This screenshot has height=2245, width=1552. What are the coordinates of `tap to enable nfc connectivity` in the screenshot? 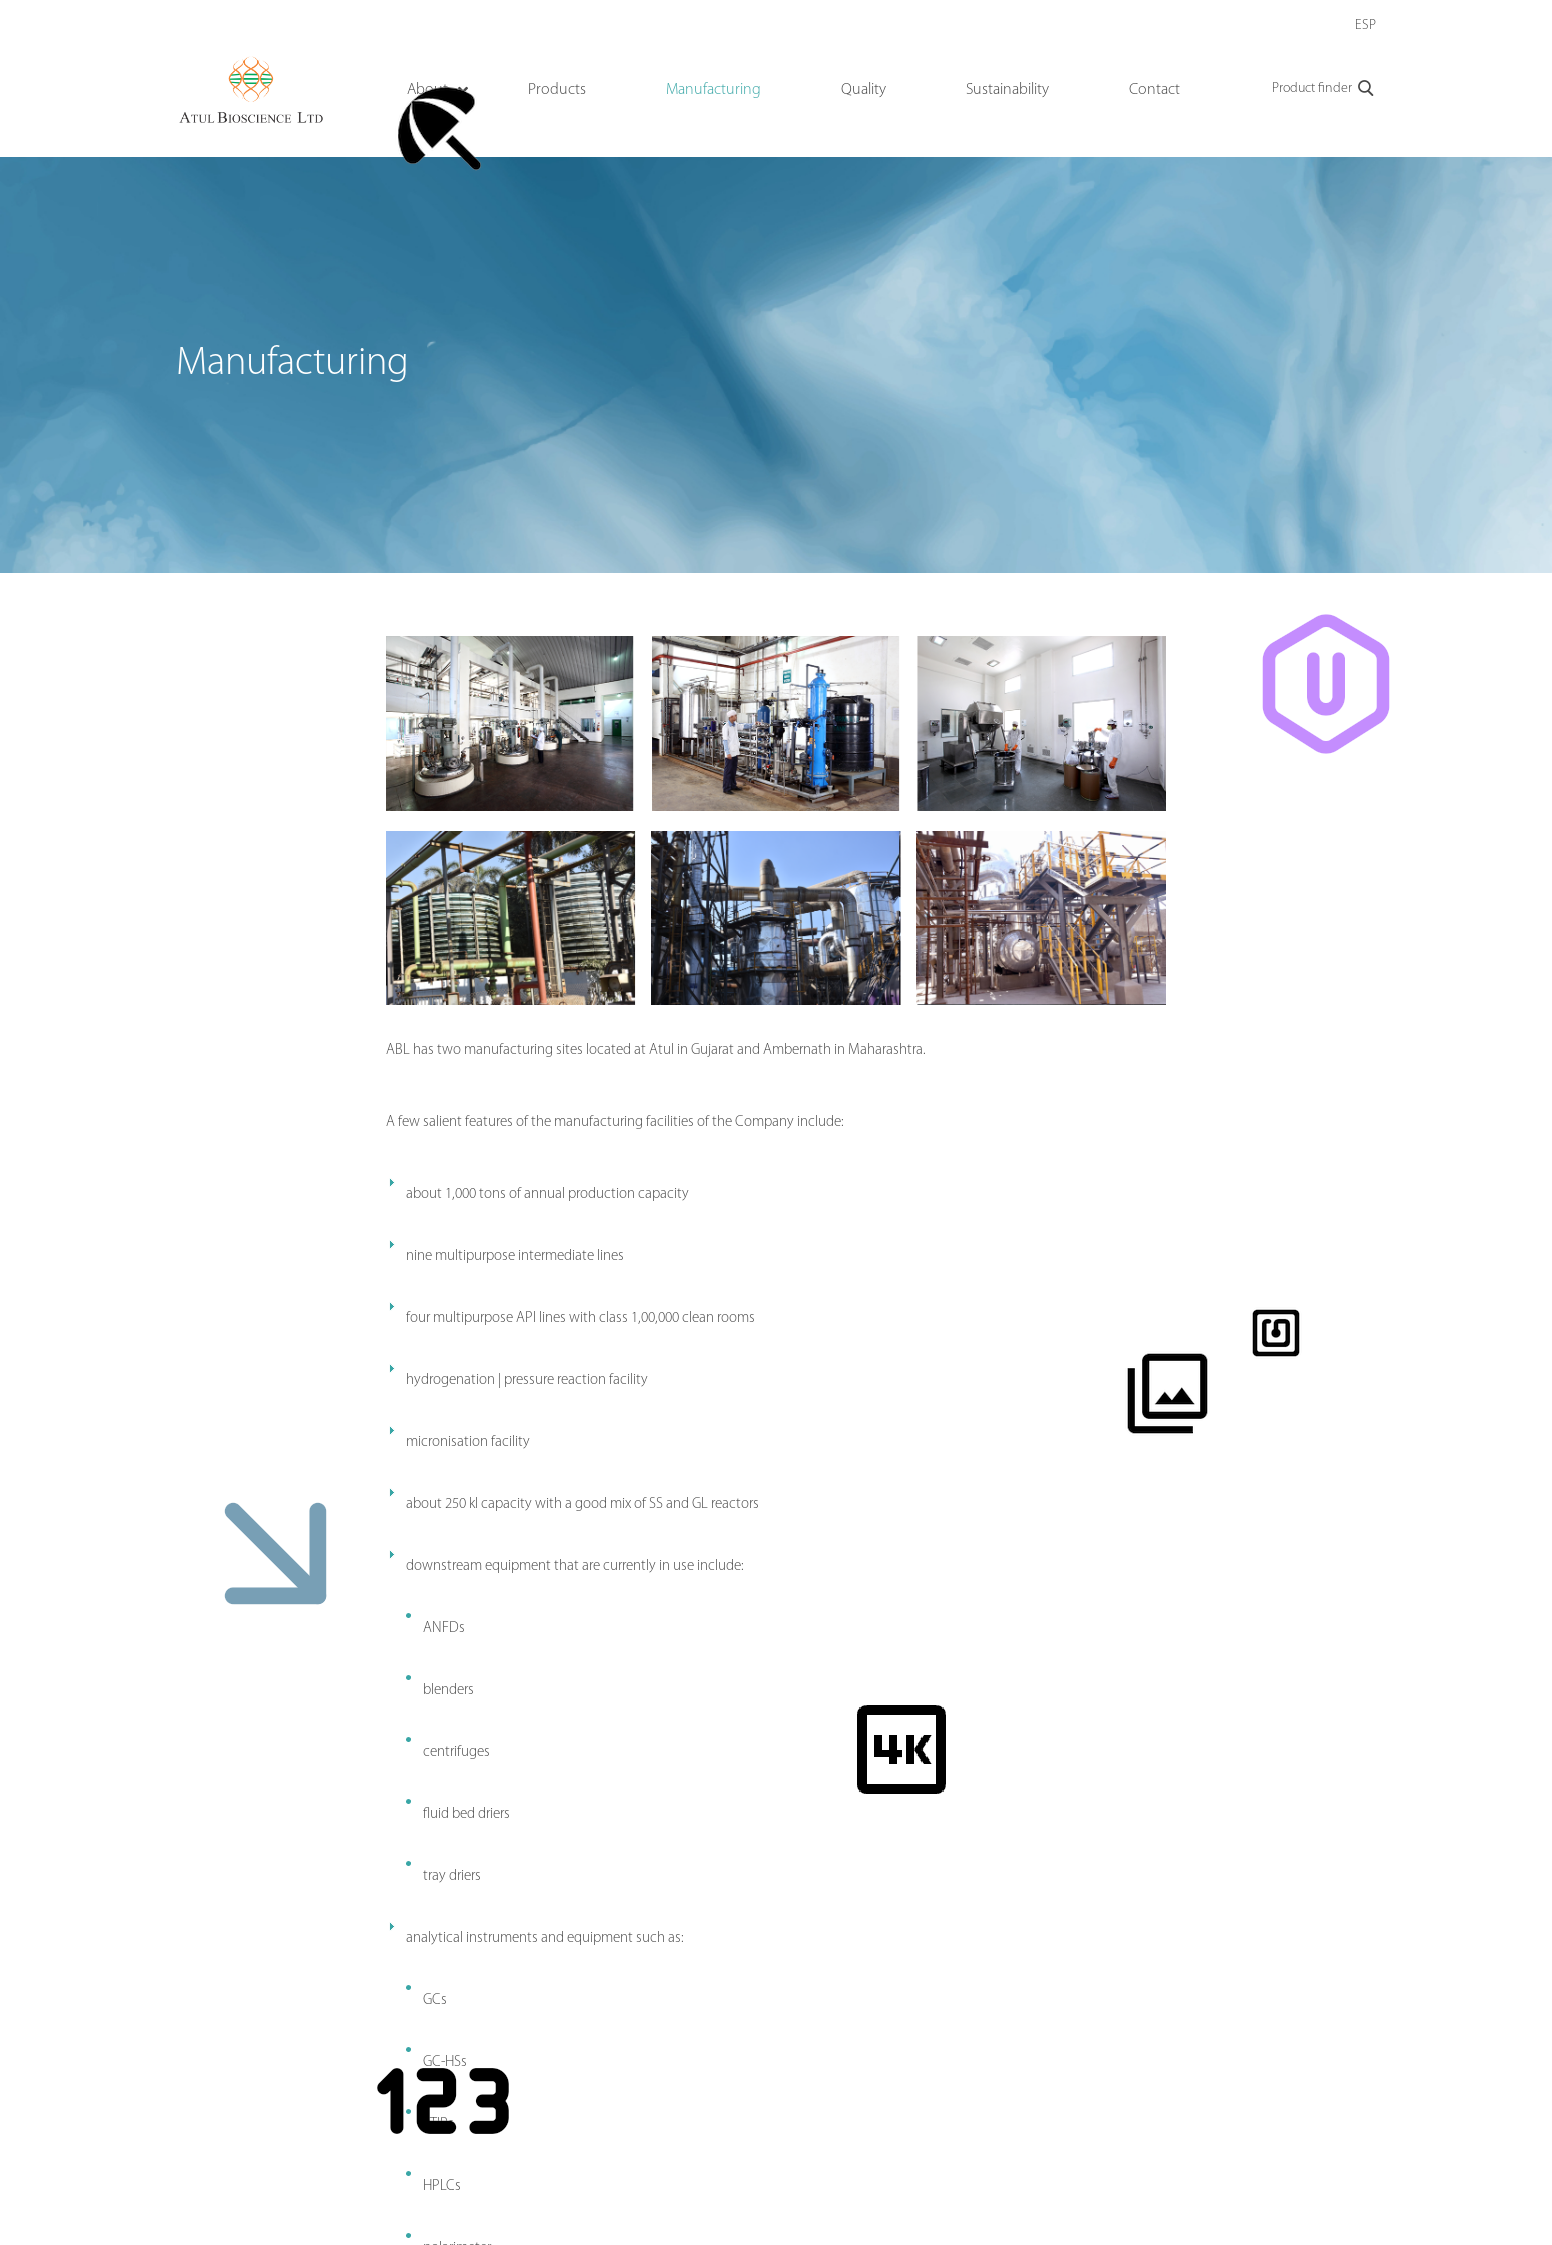 It's located at (1276, 1333).